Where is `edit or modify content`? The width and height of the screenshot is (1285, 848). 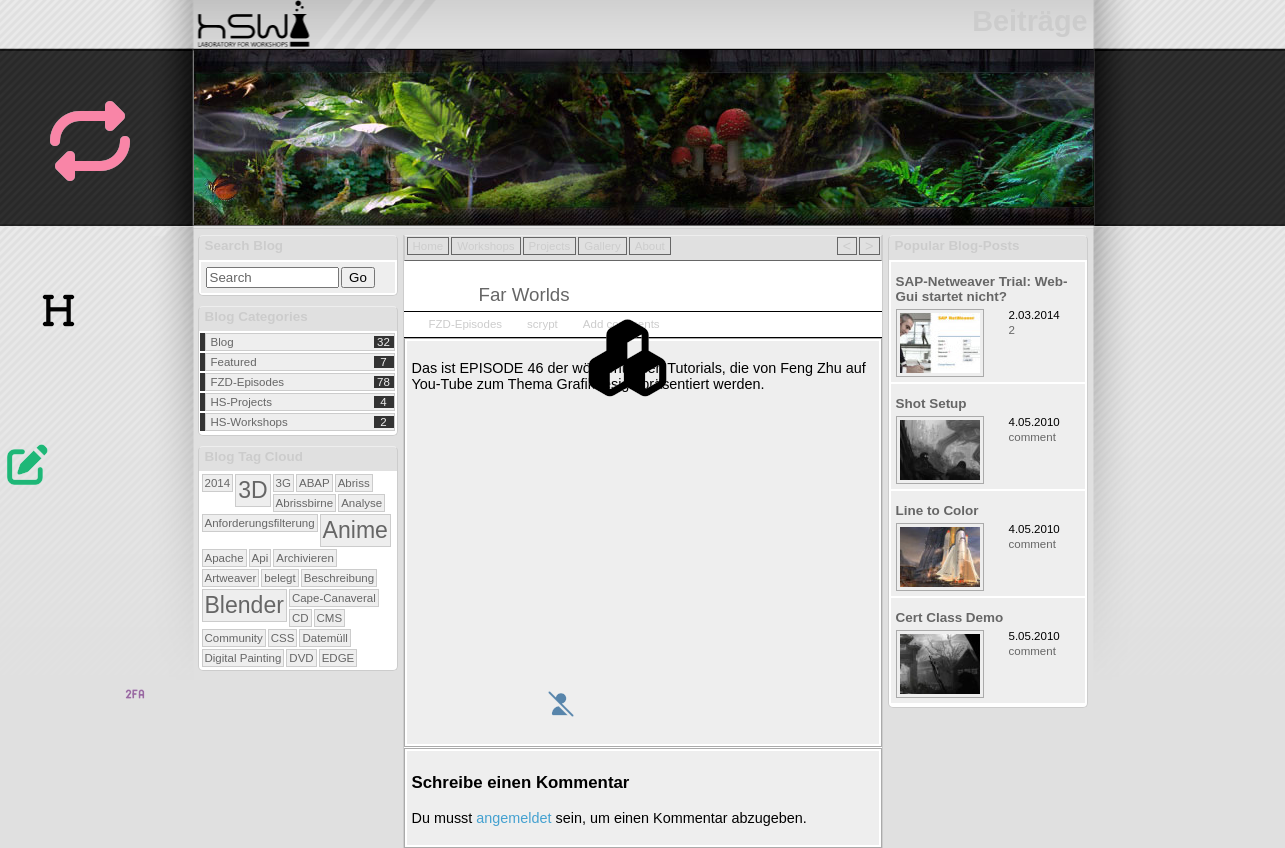
edit or modify content is located at coordinates (27, 464).